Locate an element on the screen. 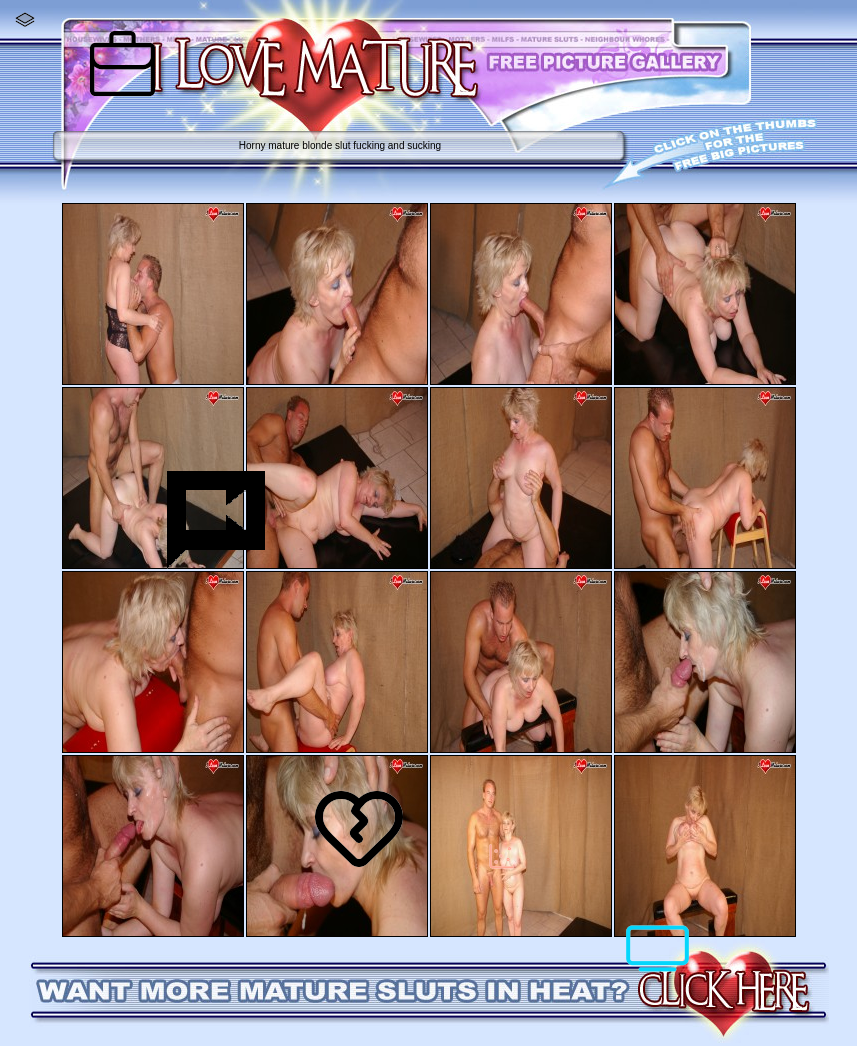 This screenshot has height=1046, width=857. view scatter plot data visualization is located at coordinates (501, 856).